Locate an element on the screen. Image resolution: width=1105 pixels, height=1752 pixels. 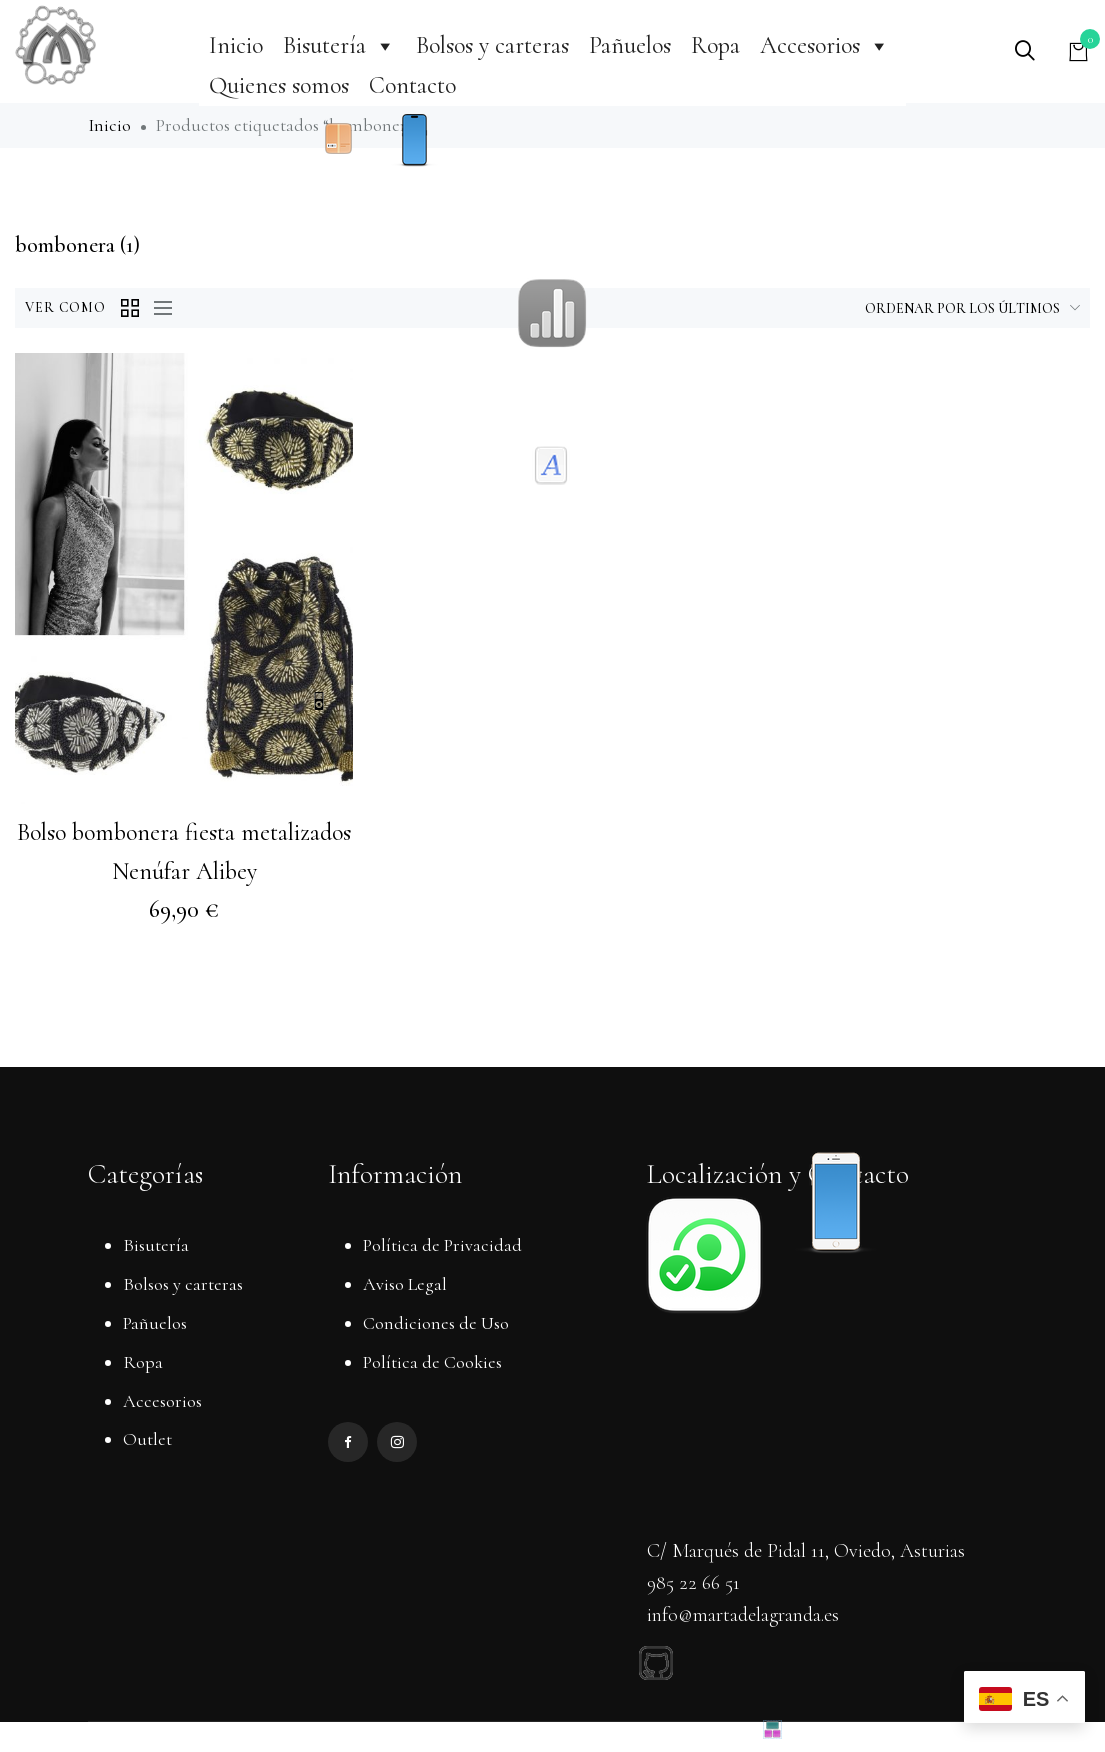
open GitHub Desktop application is located at coordinates (656, 1663).